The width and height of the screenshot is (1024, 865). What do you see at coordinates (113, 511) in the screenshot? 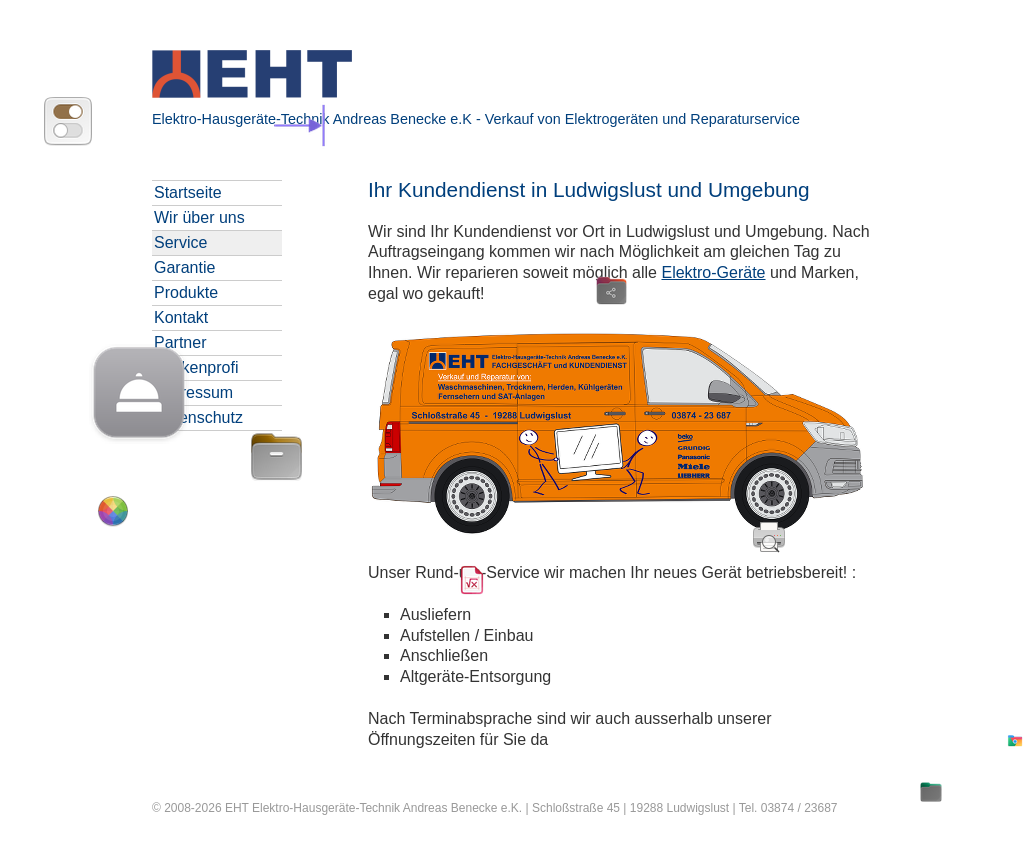
I see `access color management settings` at bounding box center [113, 511].